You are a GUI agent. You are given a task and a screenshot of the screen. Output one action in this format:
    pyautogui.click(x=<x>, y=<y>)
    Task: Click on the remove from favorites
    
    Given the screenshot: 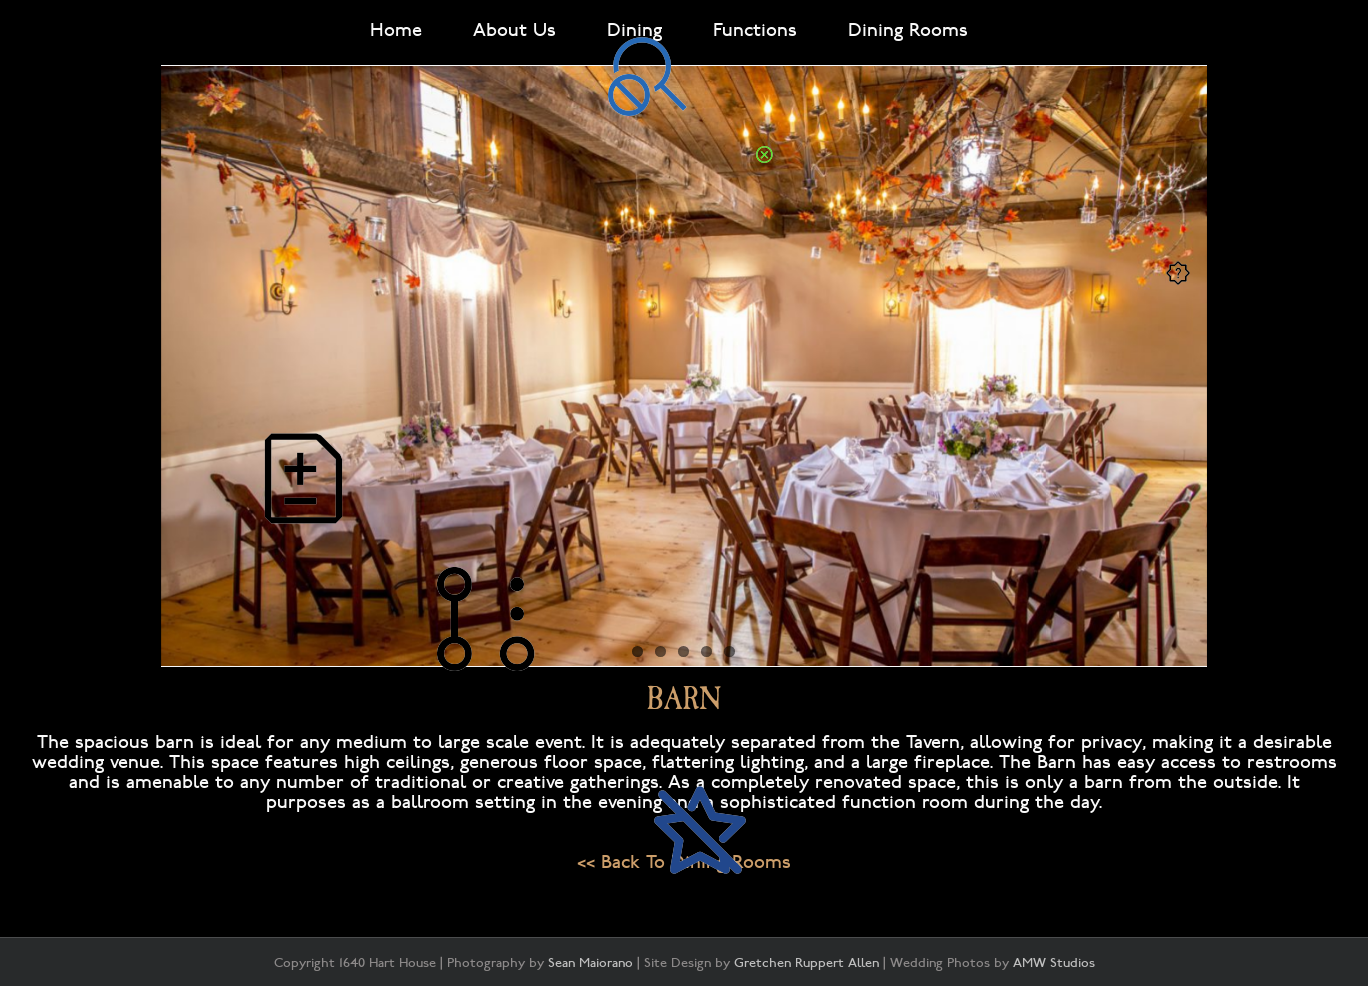 What is the action you would take?
    pyautogui.click(x=700, y=832)
    